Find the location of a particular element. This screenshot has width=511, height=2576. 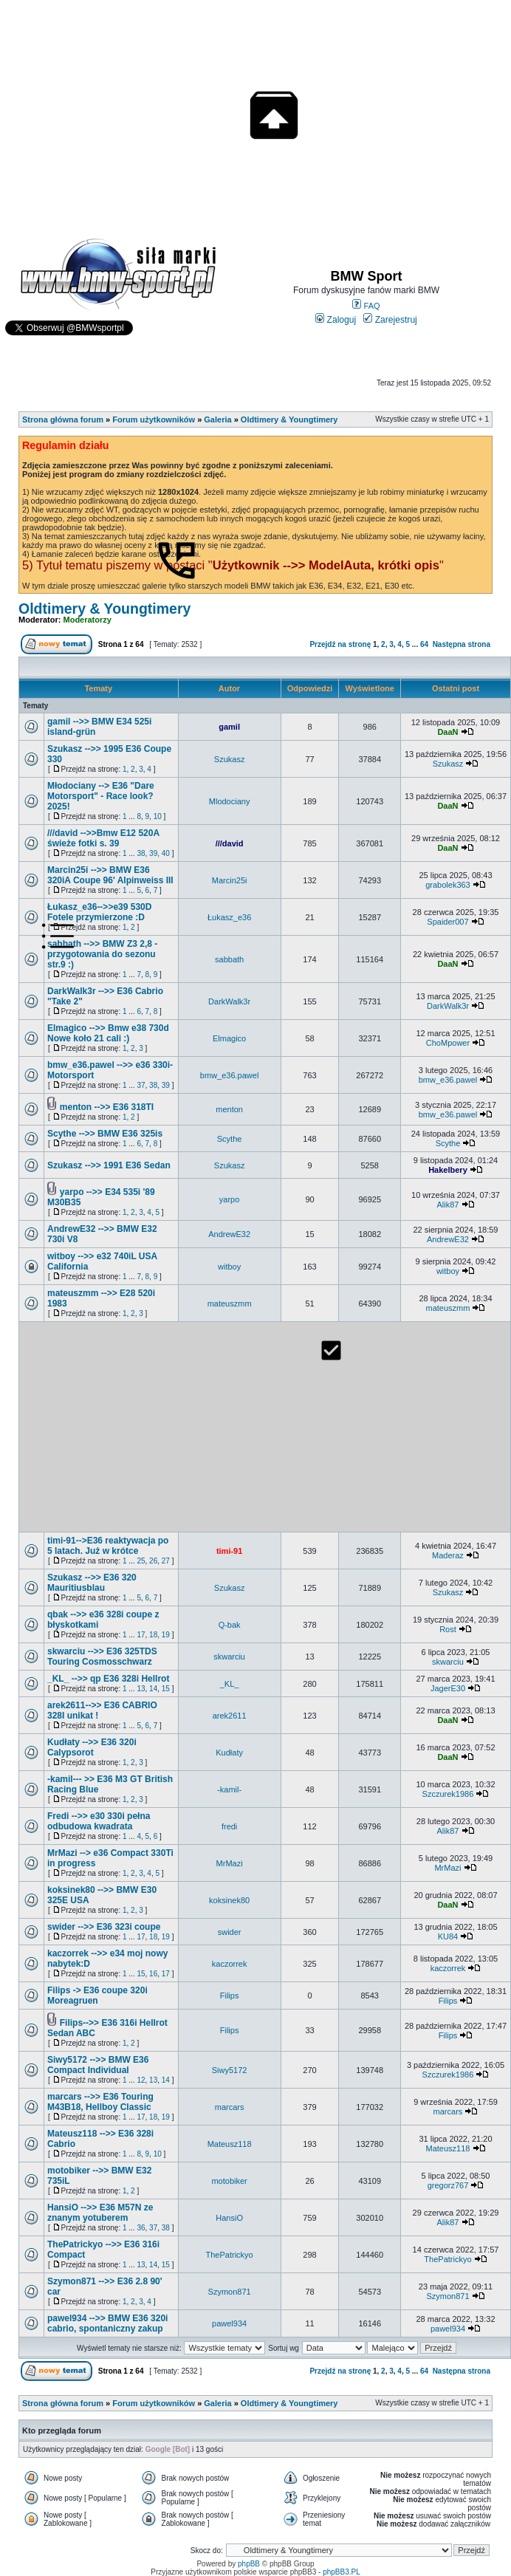

access voicemail or phone messages is located at coordinates (176, 561).